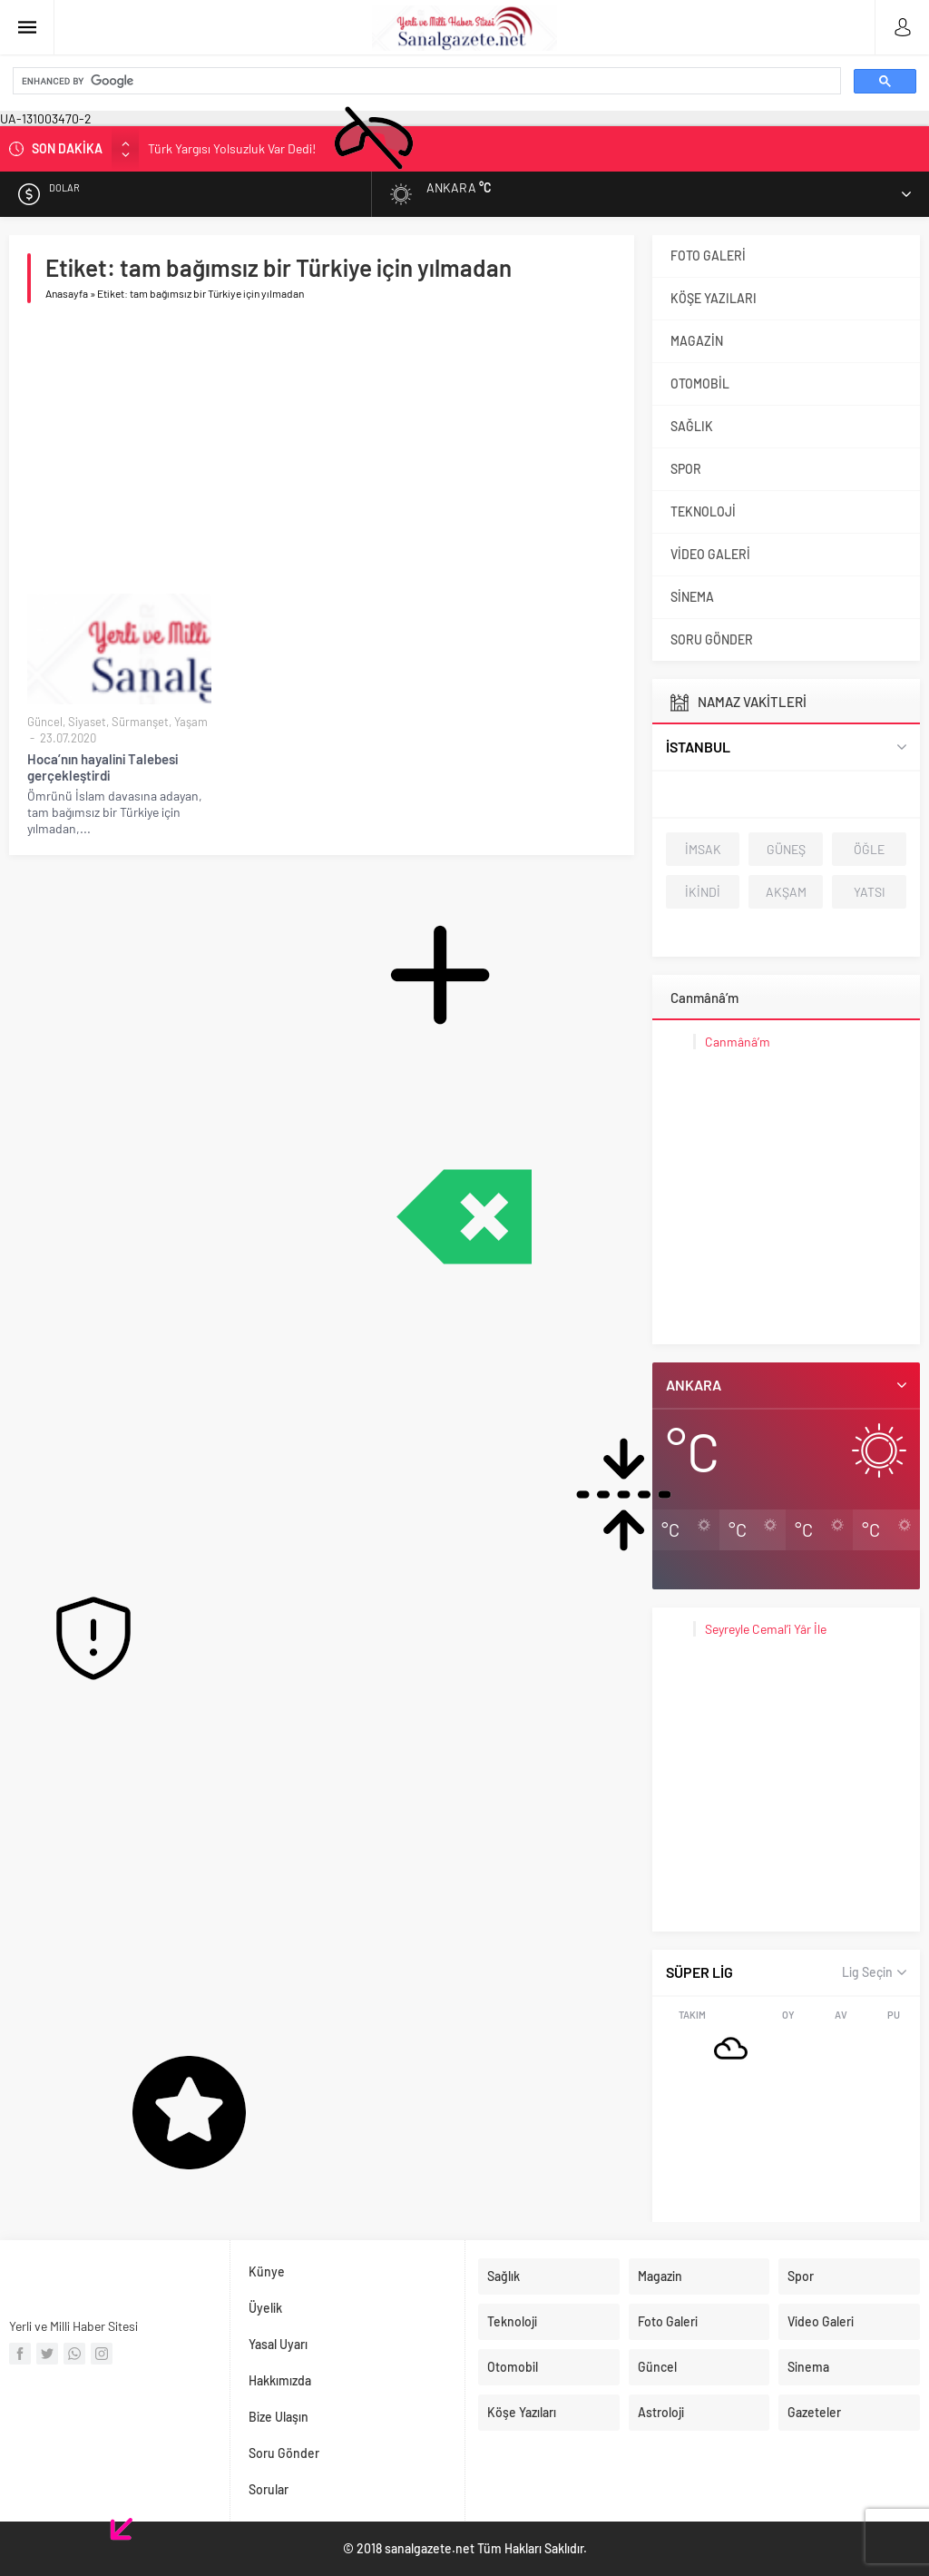  Describe the element at coordinates (122, 2529) in the screenshot. I see `navigate to previous or lower-left content` at that location.